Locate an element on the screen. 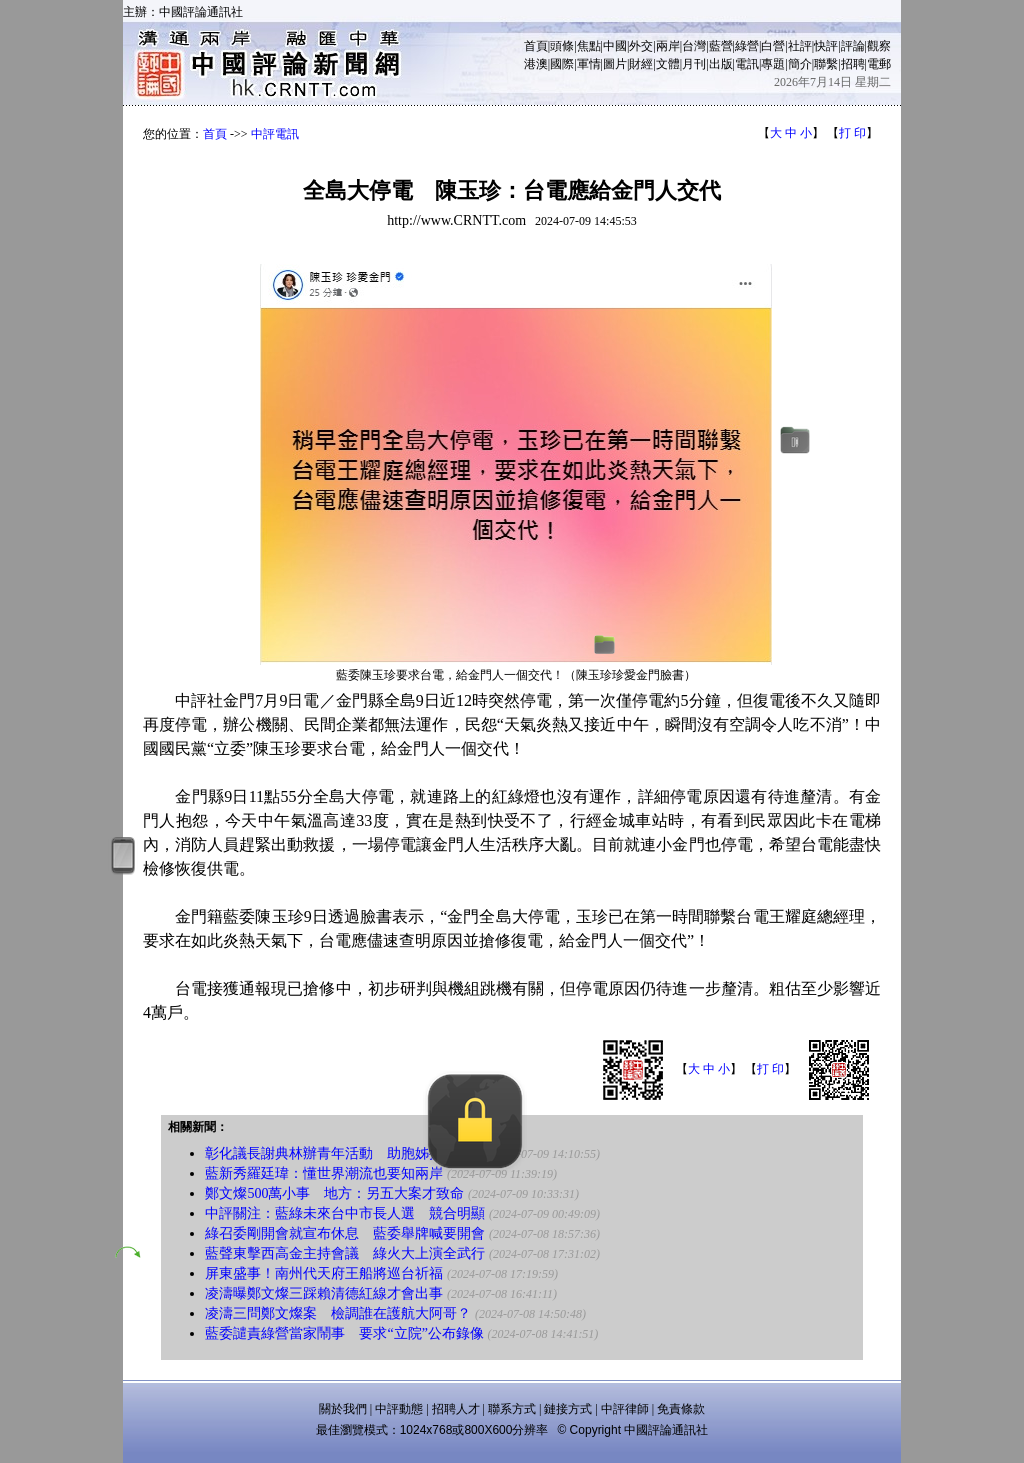  open templates folder is located at coordinates (795, 440).